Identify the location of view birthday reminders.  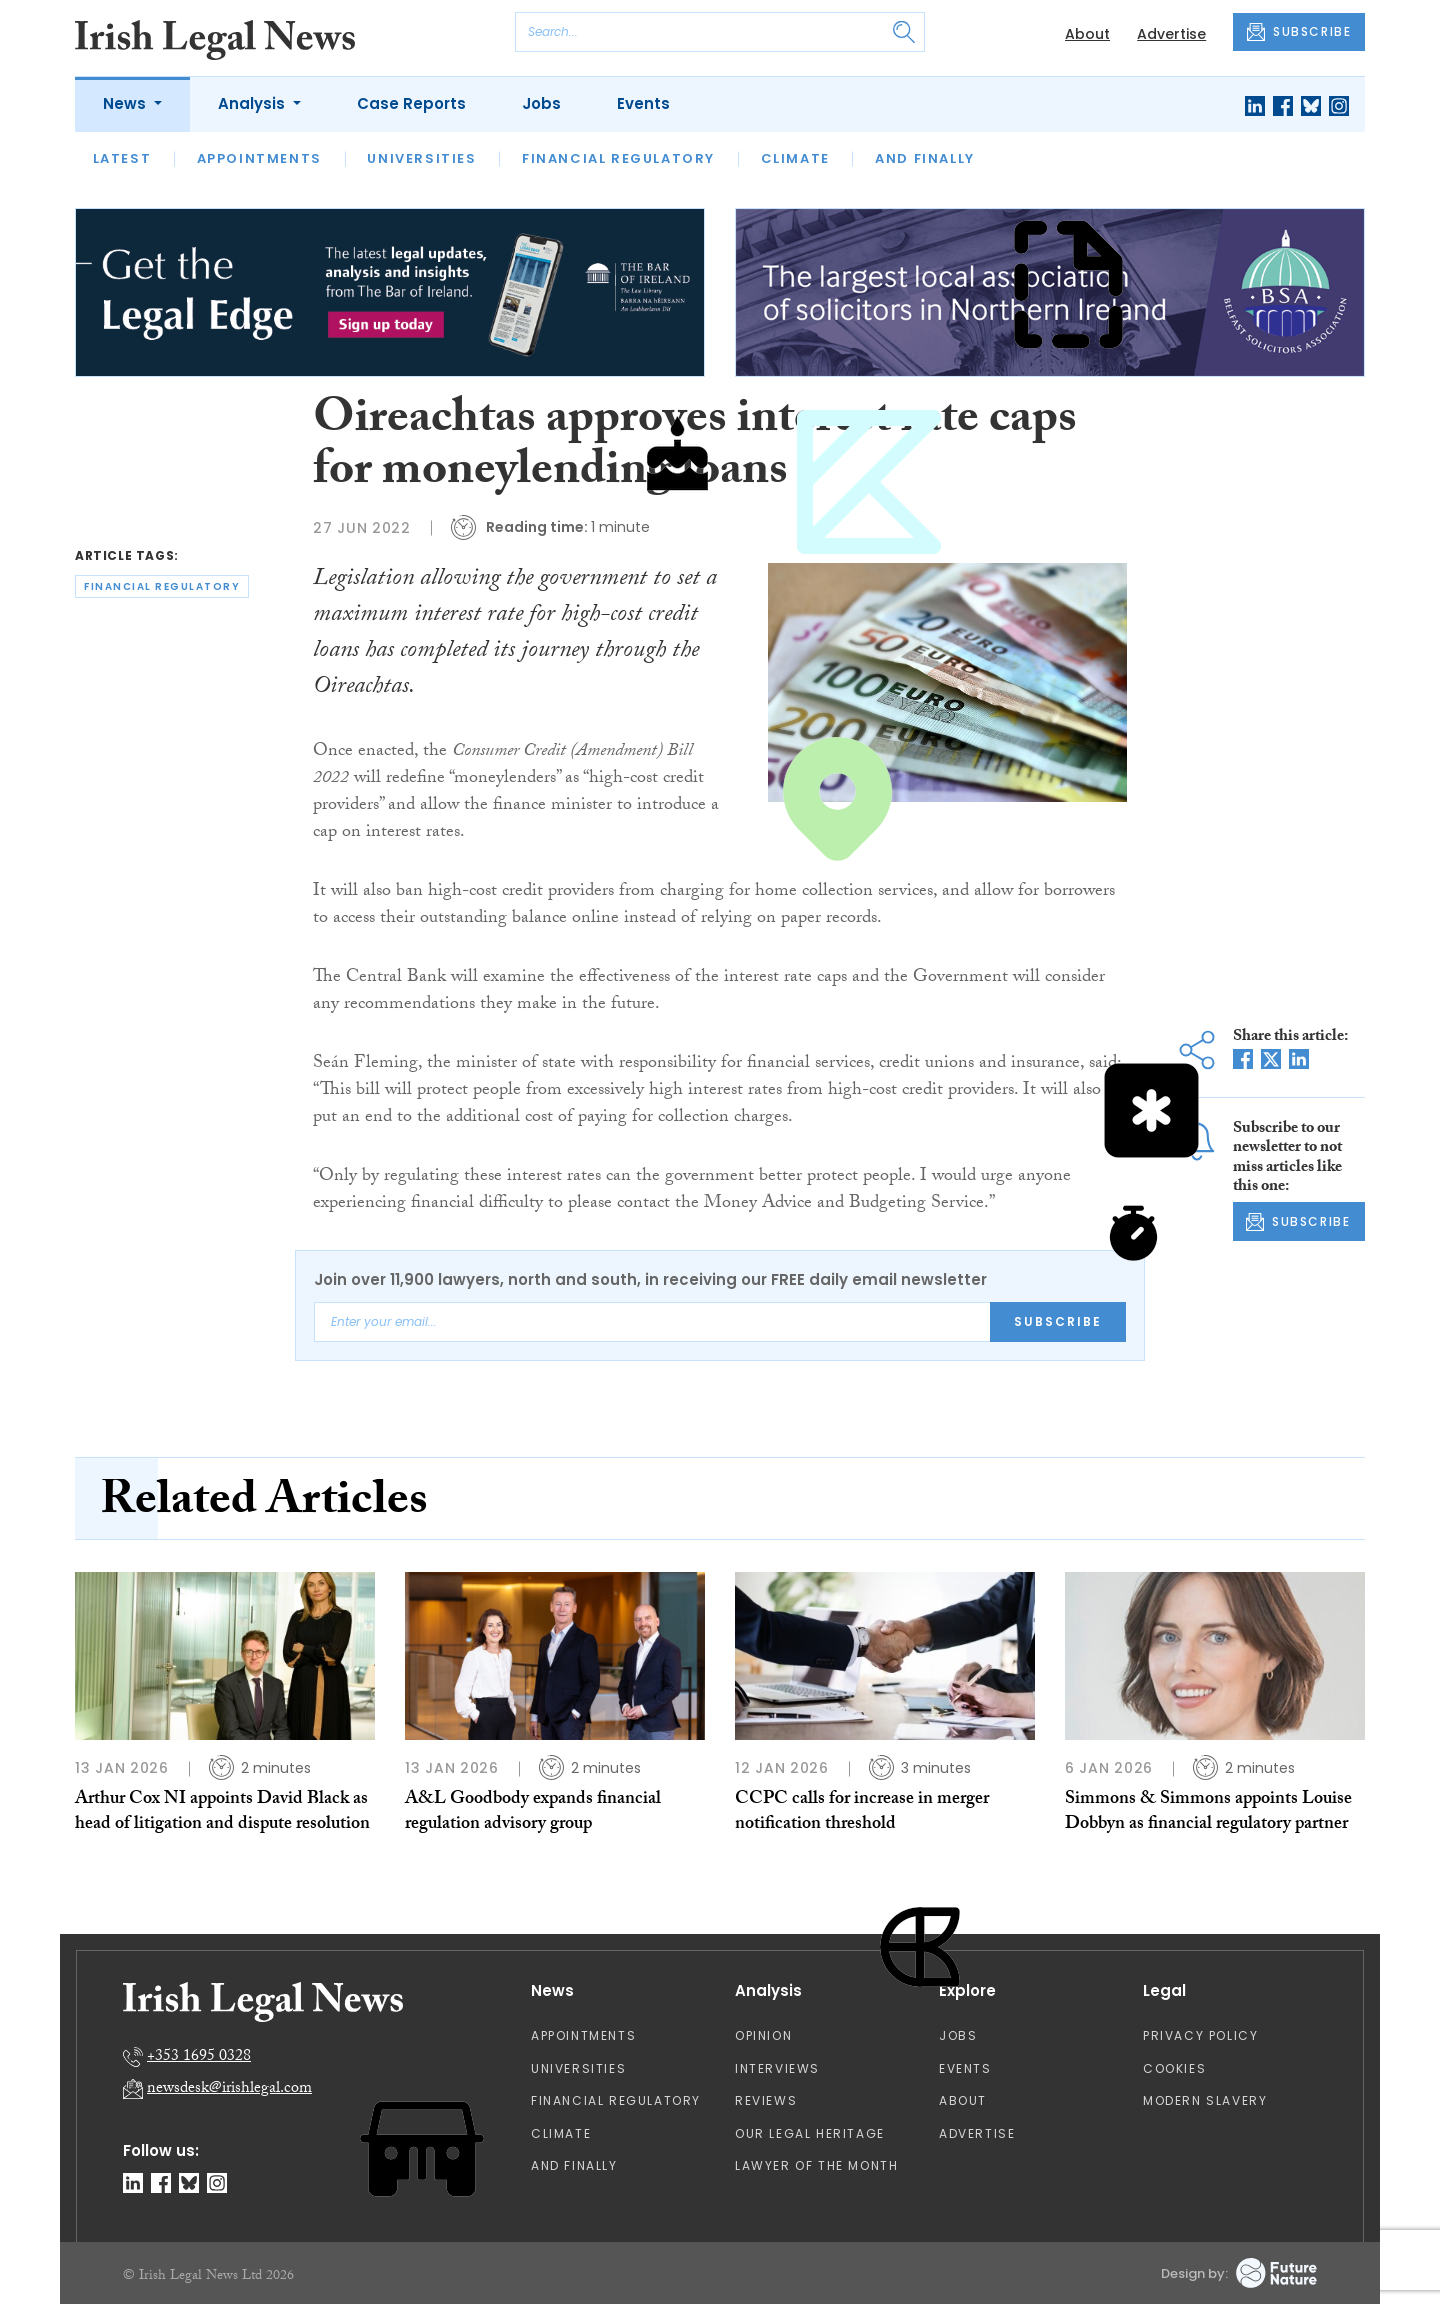
(677, 456).